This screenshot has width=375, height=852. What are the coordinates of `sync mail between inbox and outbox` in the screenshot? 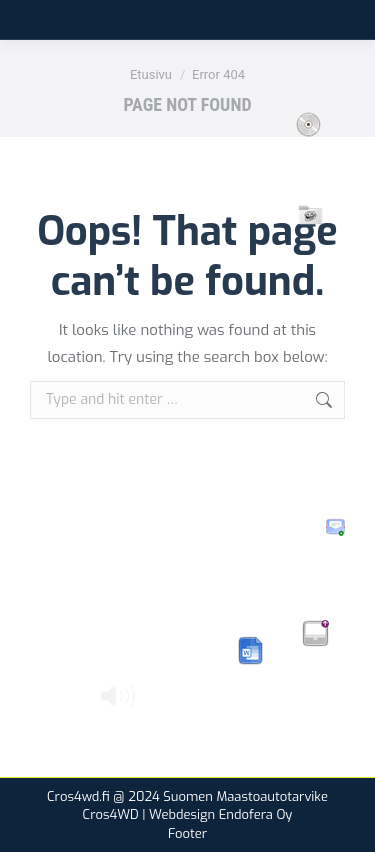 It's located at (315, 633).